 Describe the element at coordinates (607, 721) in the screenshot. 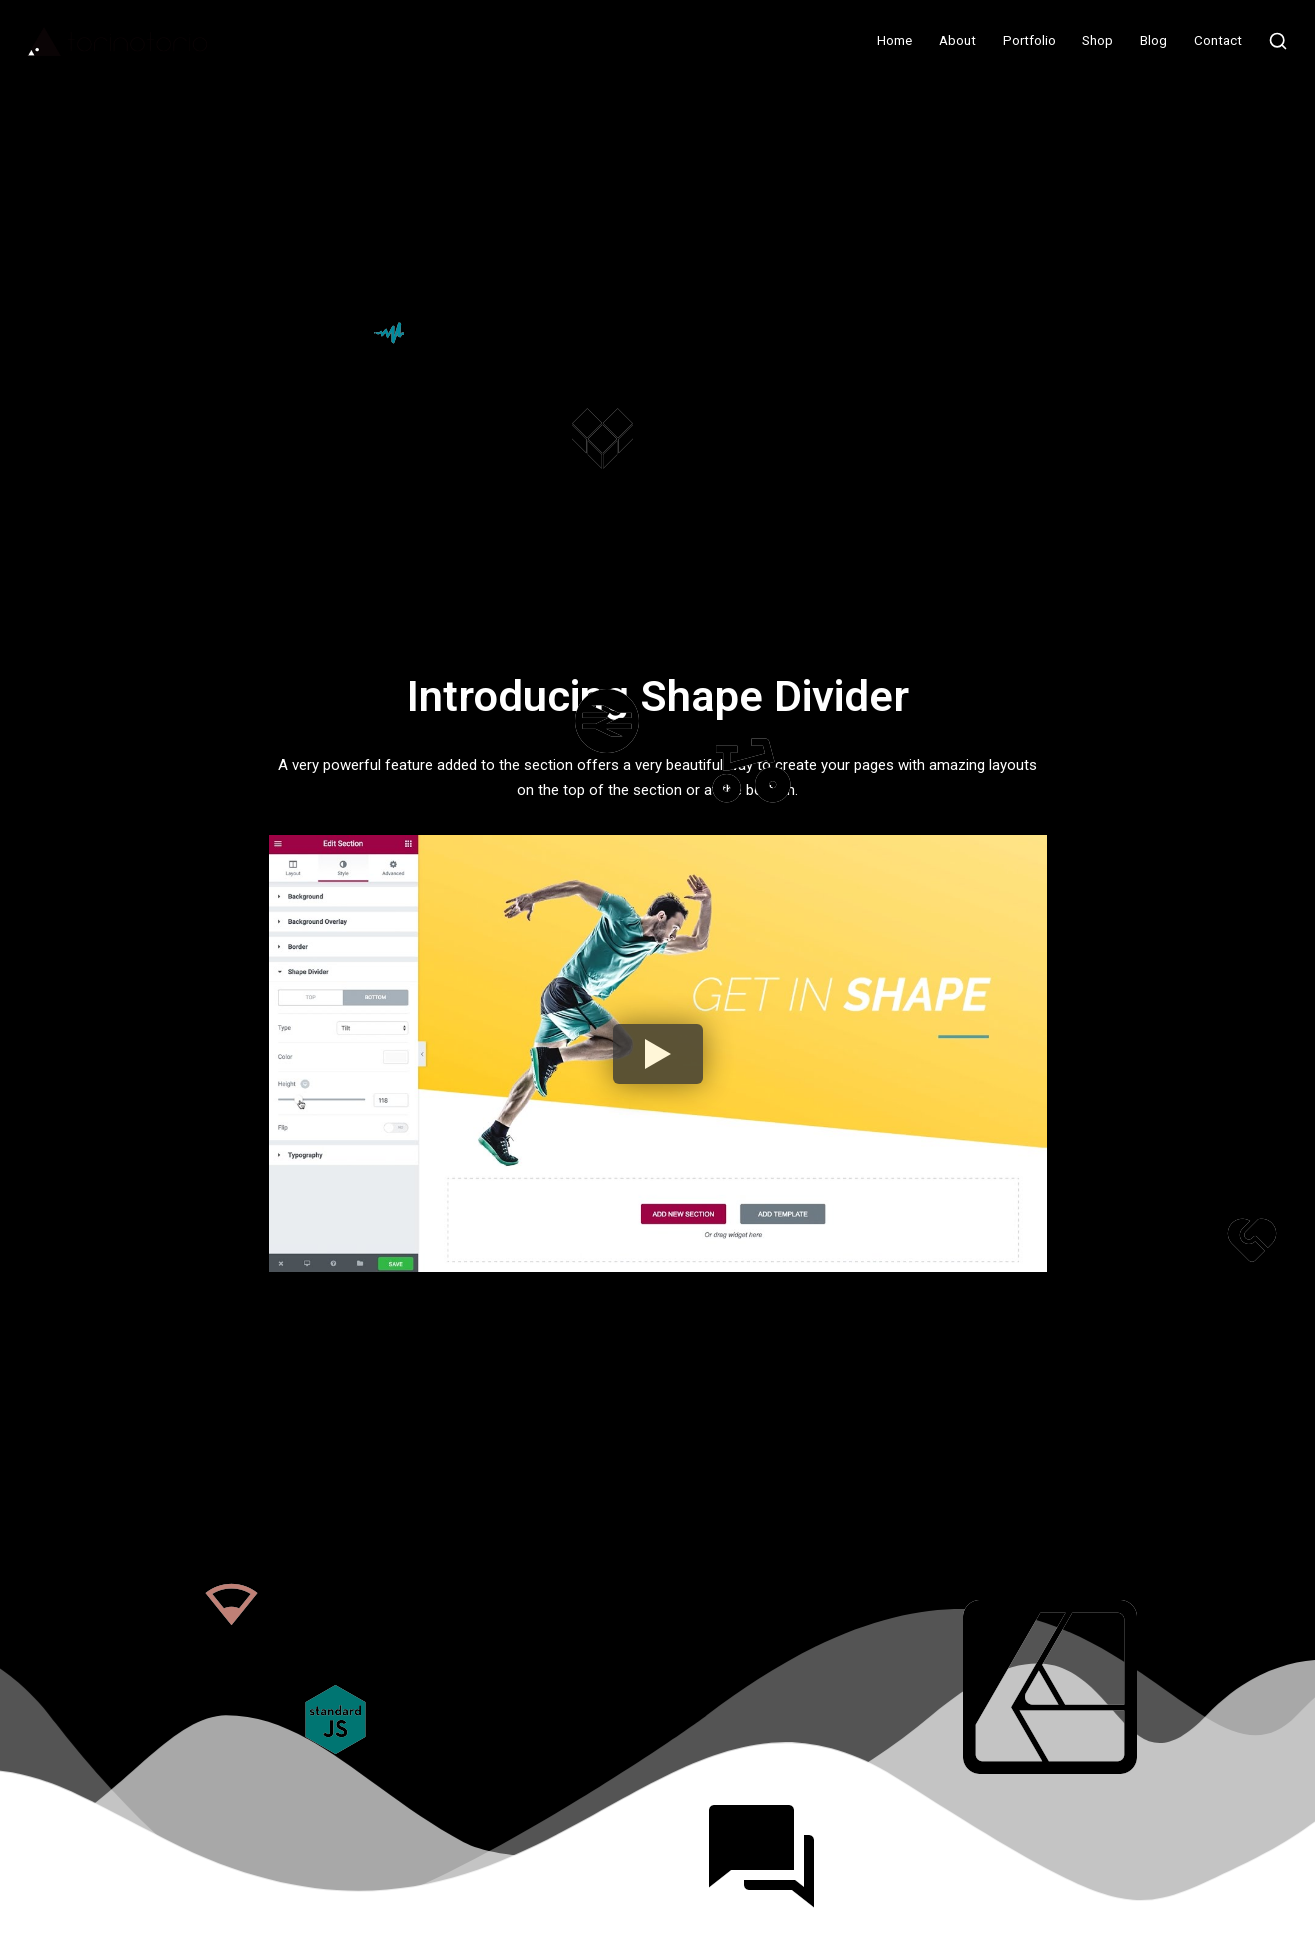

I see `access National Rail train services and schedules` at that location.